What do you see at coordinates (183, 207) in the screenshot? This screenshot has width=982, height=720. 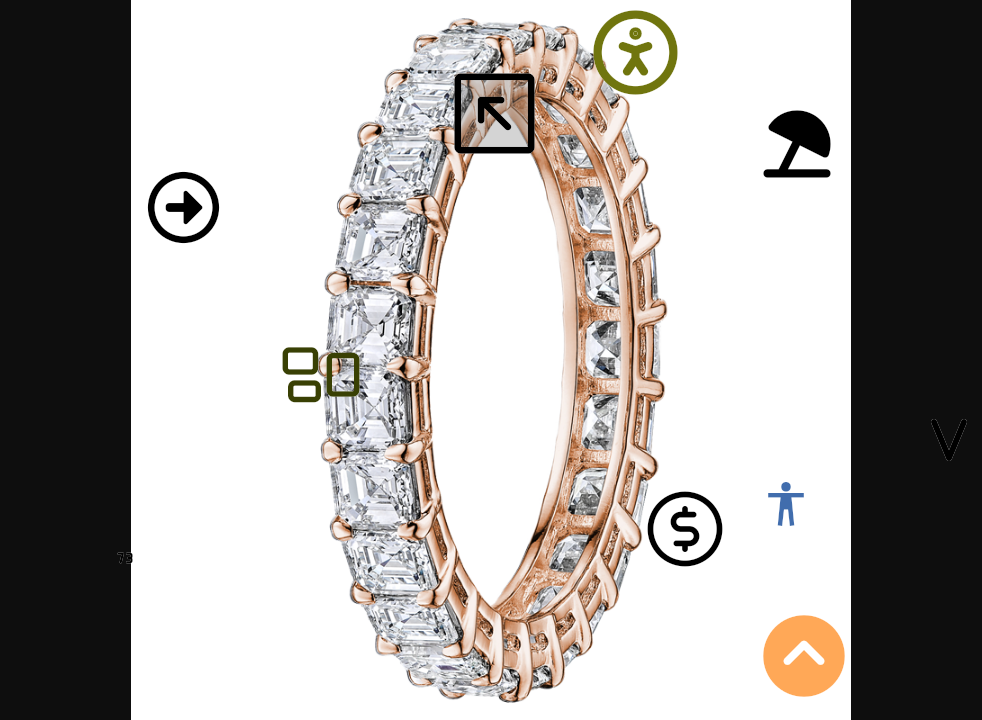 I see `go to next item or step` at bounding box center [183, 207].